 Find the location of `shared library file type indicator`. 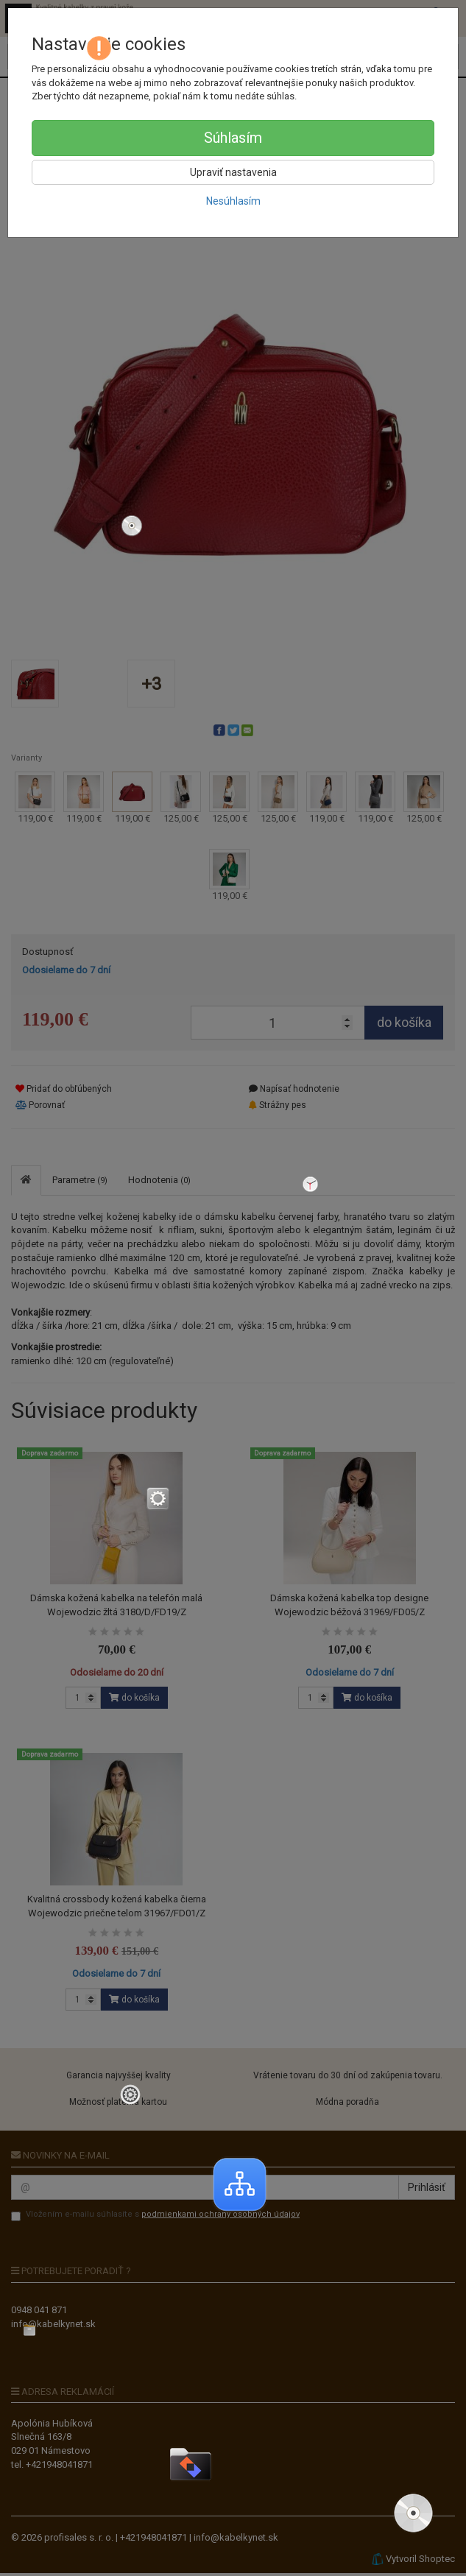

shared library file type indicator is located at coordinates (158, 1498).